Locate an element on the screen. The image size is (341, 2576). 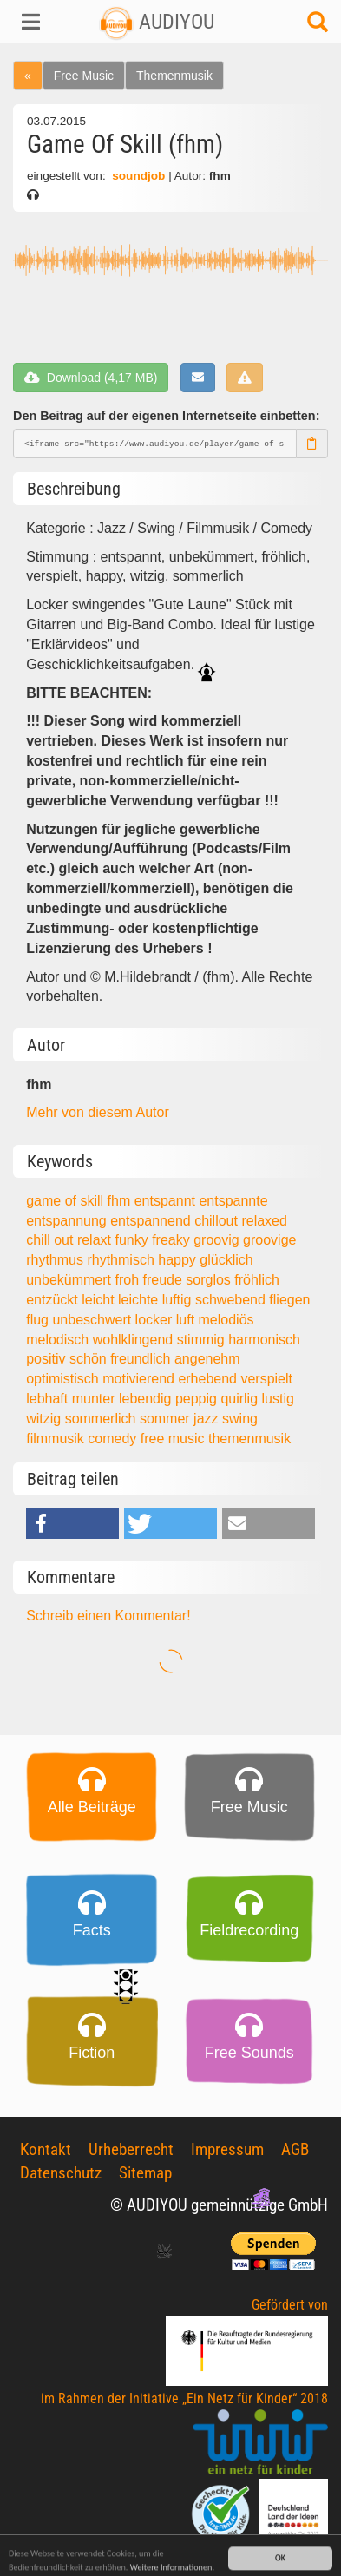
nature or plant-themed game element is located at coordinates (164, 2251).